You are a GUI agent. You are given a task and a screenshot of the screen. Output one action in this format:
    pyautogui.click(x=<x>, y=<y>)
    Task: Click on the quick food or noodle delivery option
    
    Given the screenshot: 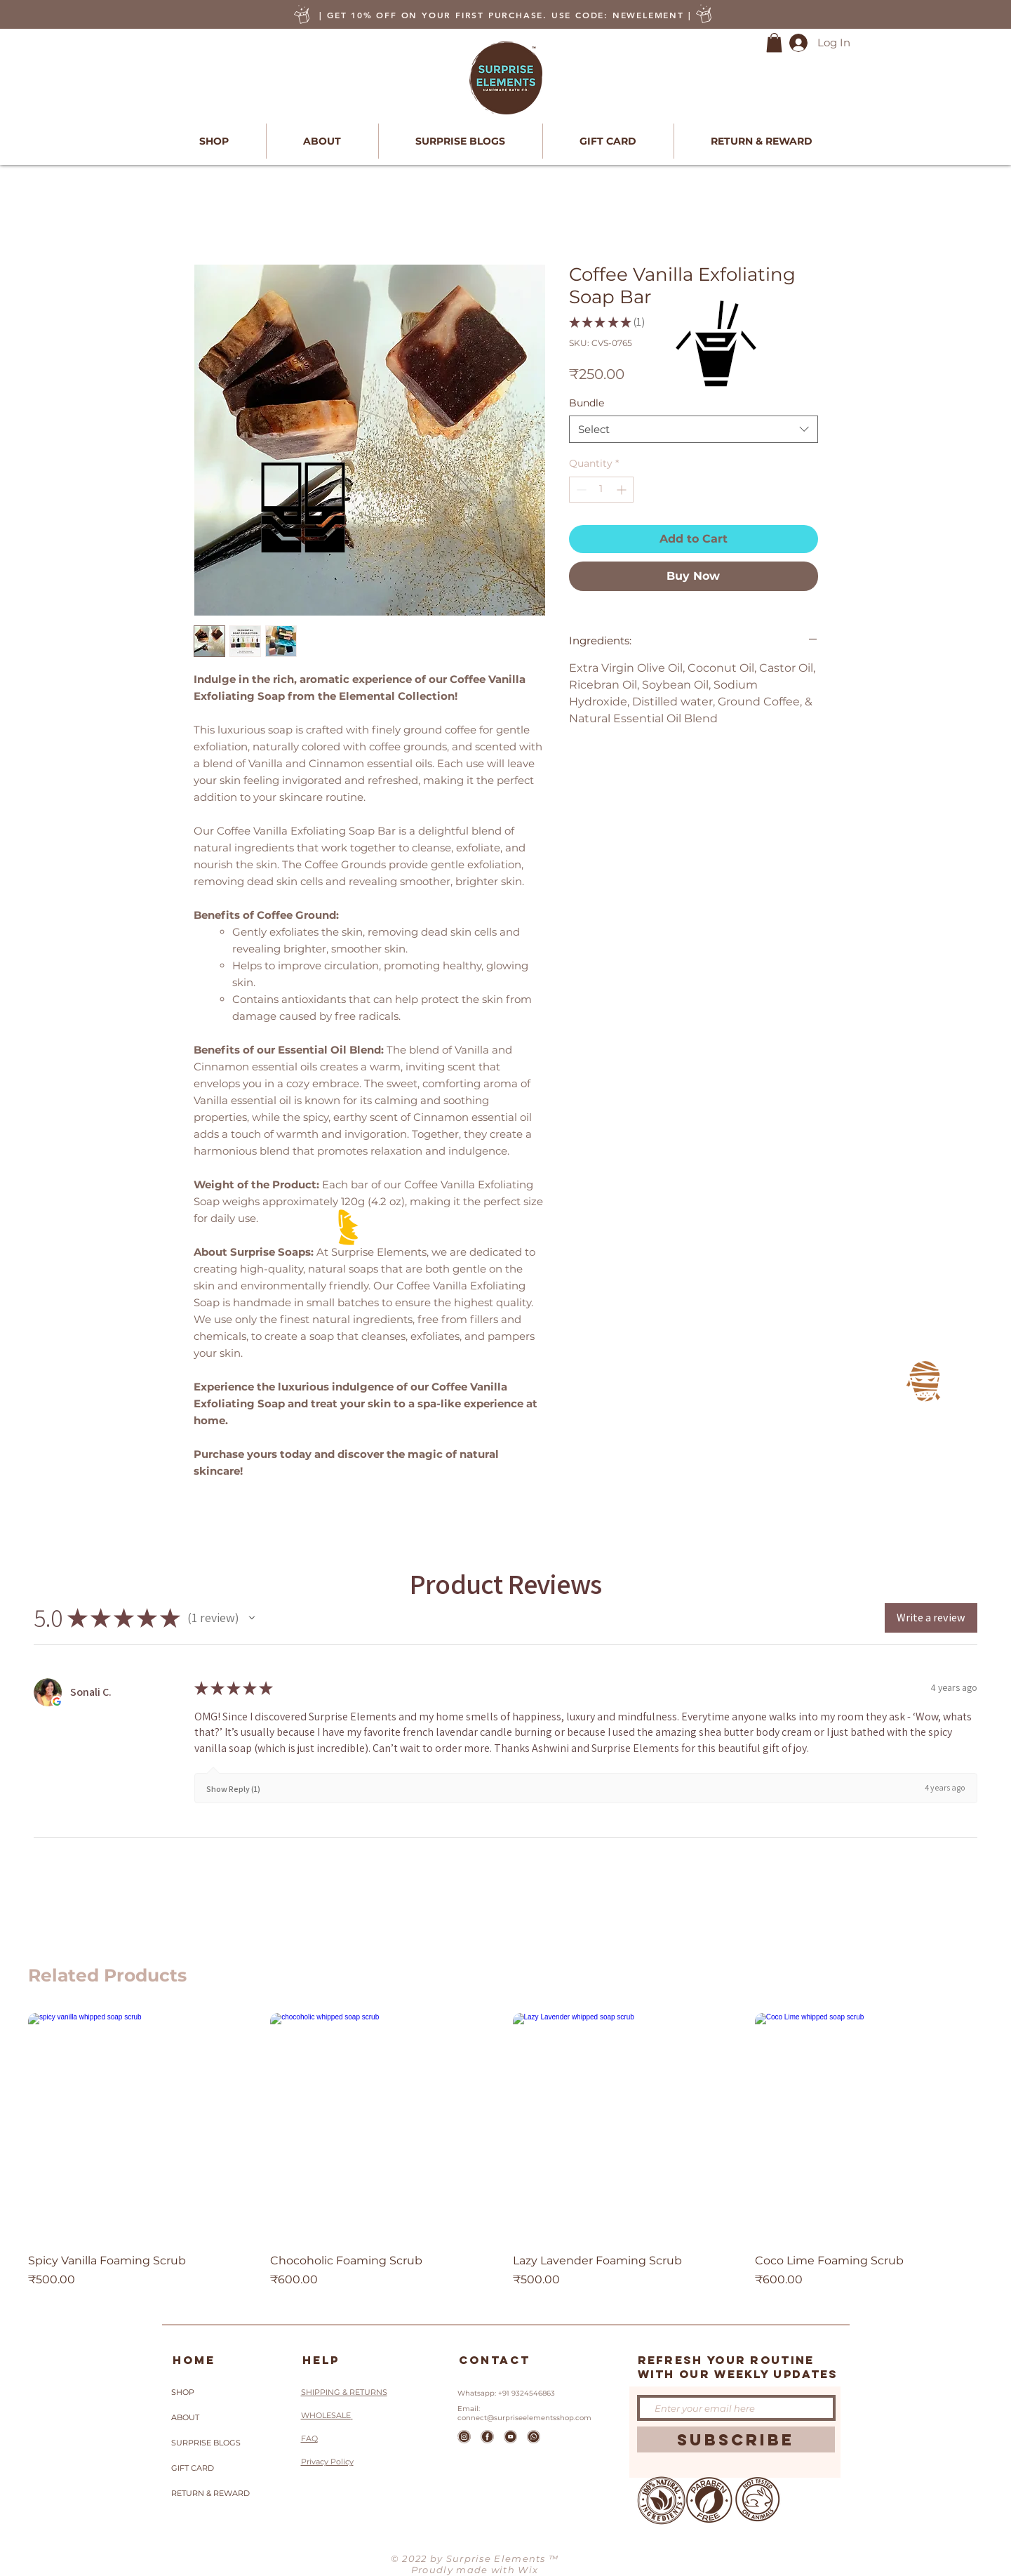 What is the action you would take?
    pyautogui.click(x=716, y=343)
    